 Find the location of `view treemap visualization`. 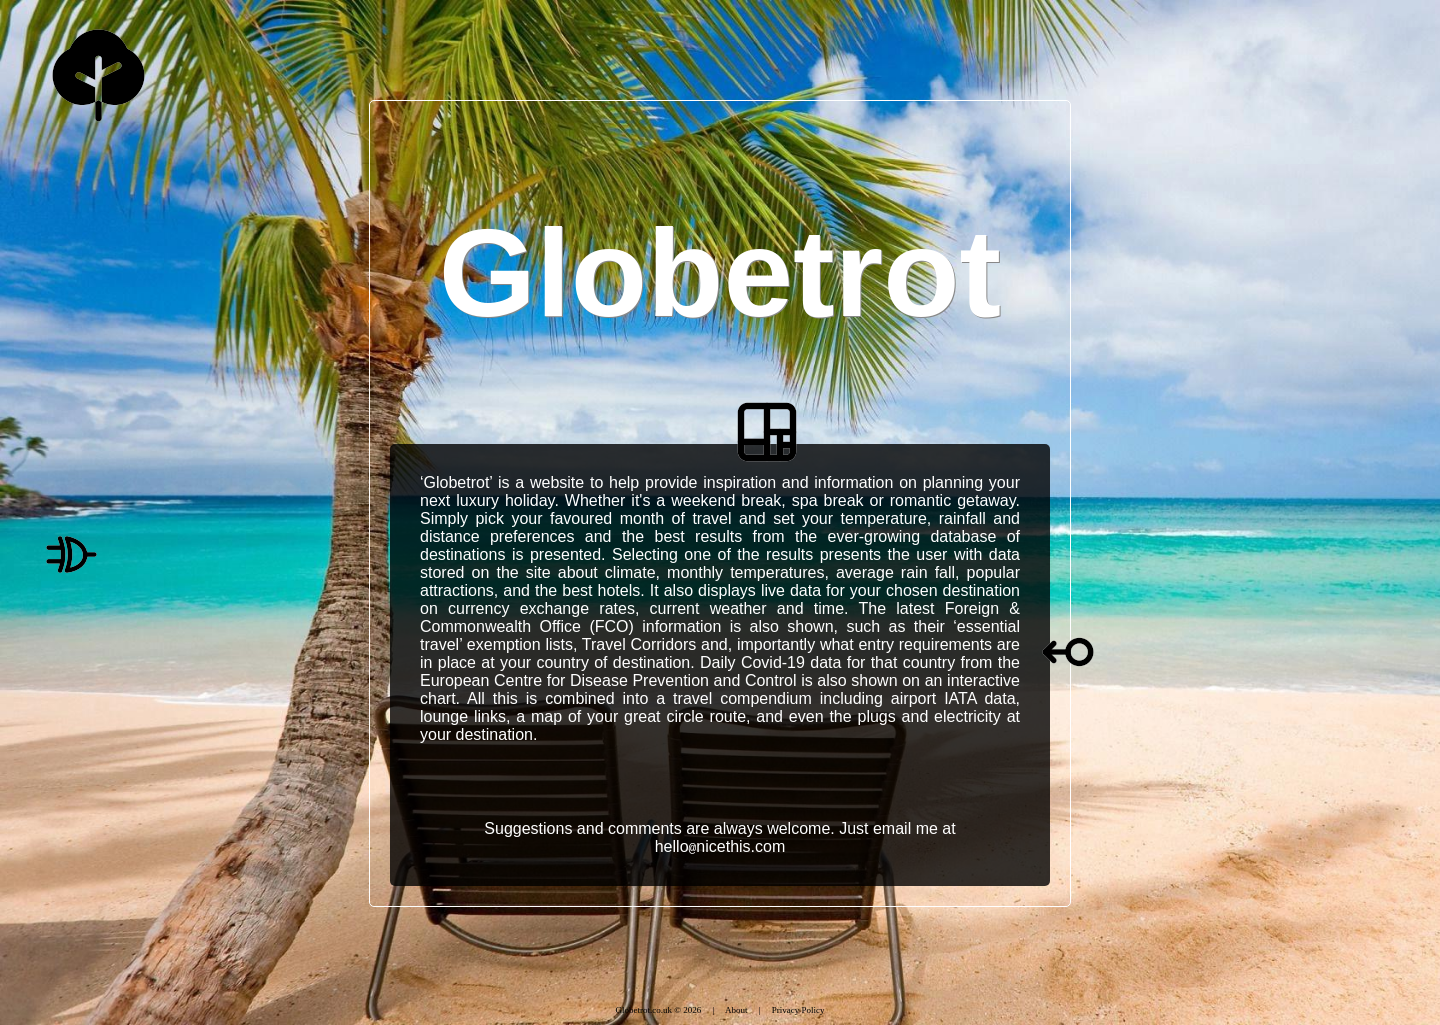

view treemap visualization is located at coordinates (767, 432).